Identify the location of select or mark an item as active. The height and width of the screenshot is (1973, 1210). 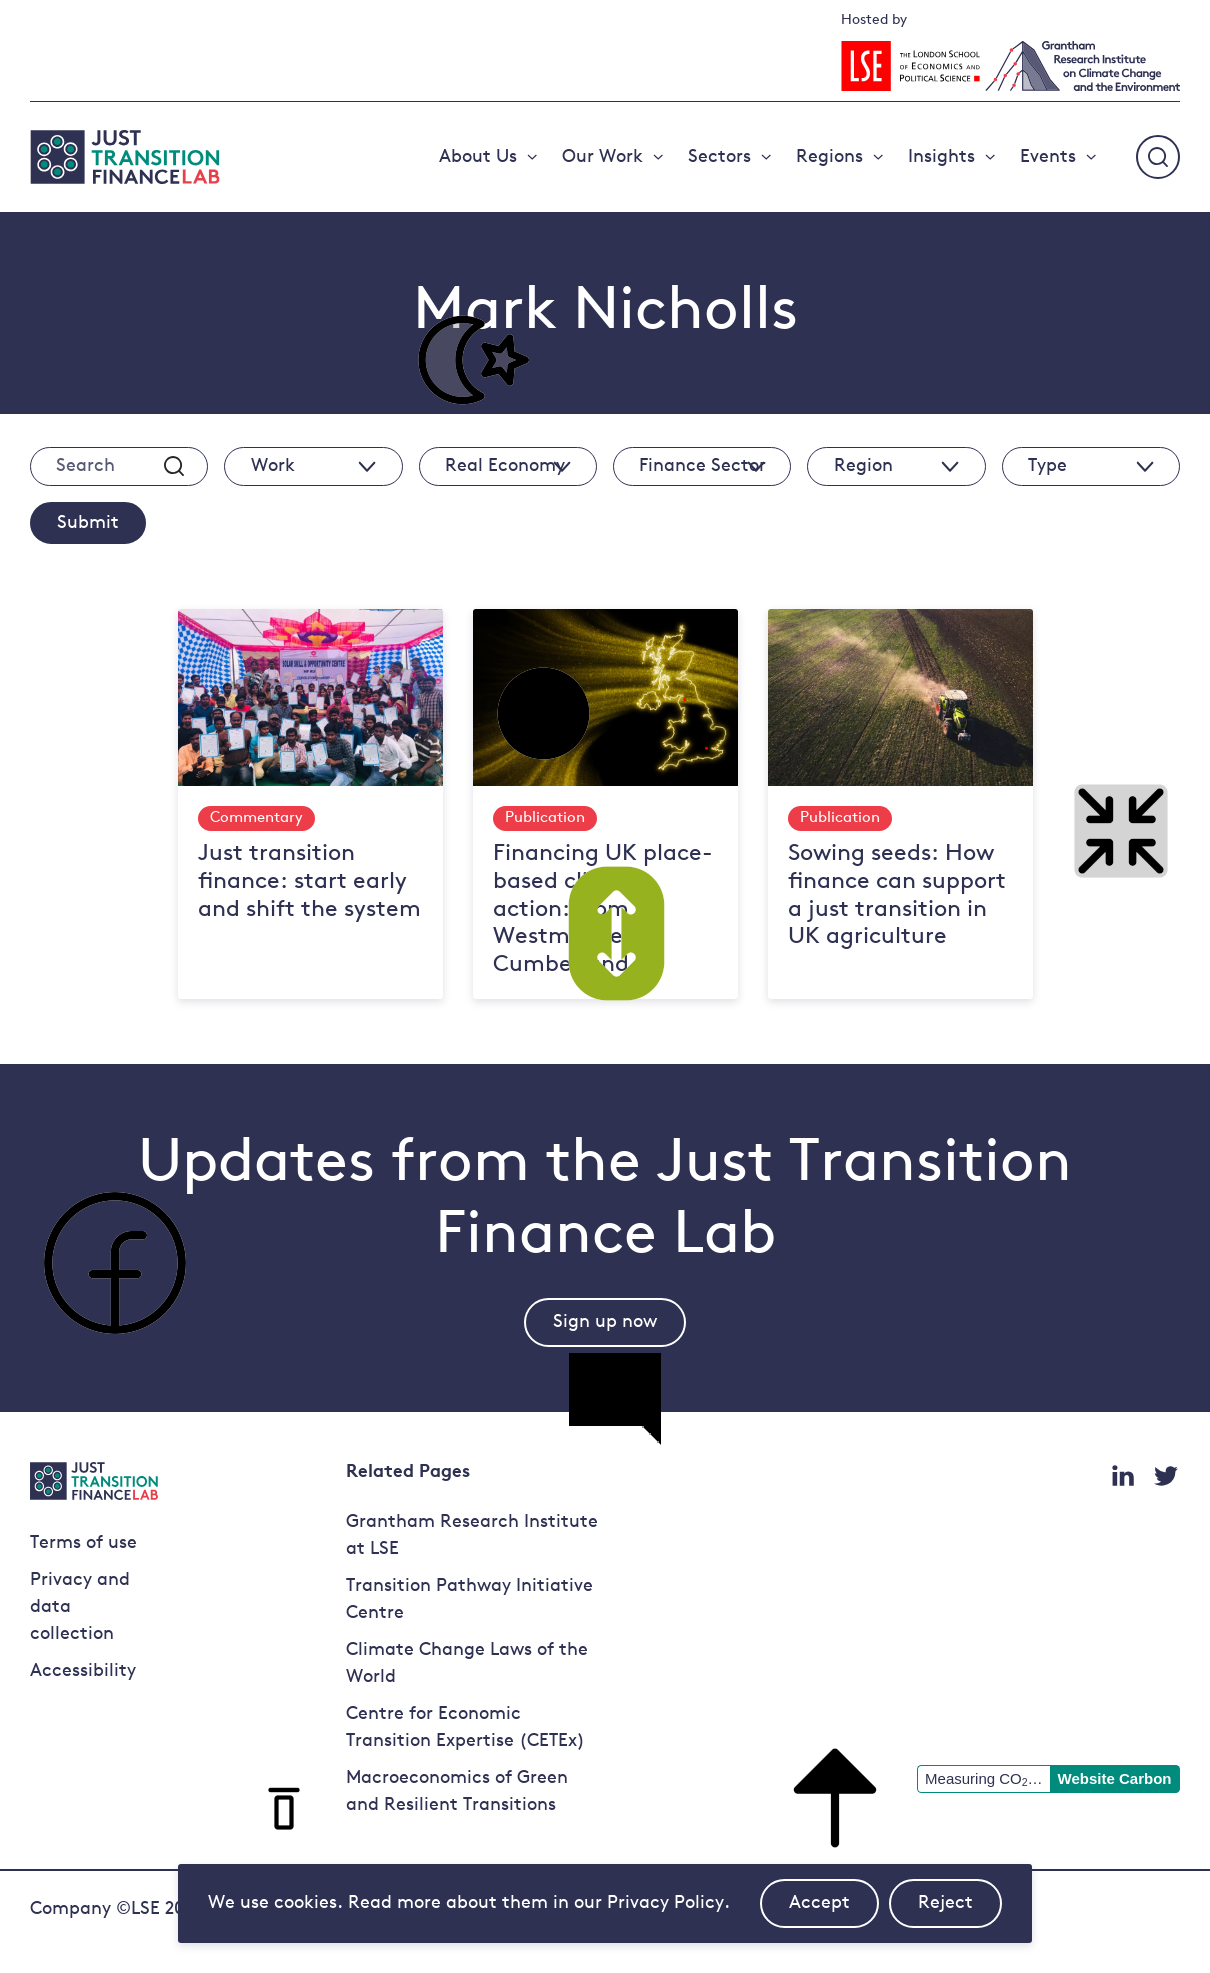
(543, 713).